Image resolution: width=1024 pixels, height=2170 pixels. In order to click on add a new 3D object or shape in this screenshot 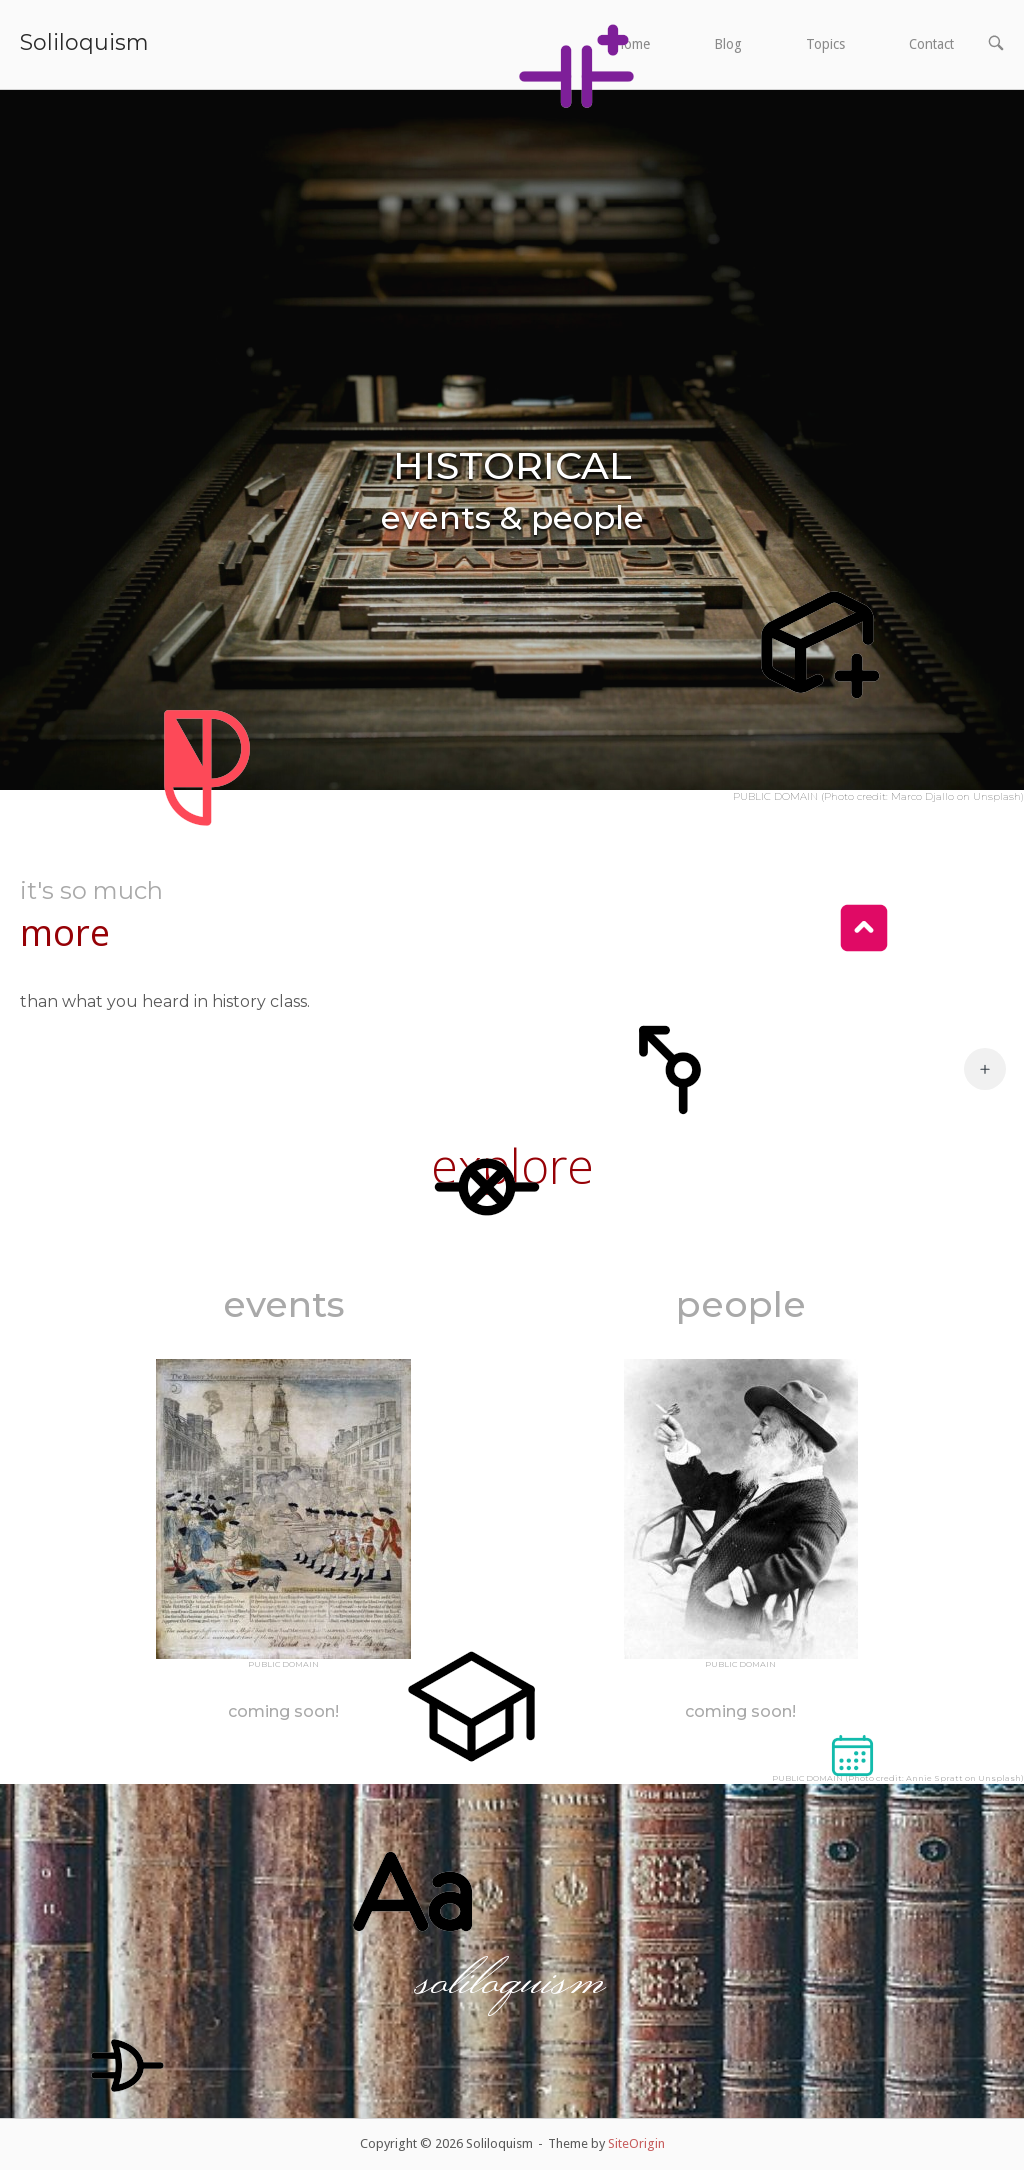, I will do `click(817, 636)`.